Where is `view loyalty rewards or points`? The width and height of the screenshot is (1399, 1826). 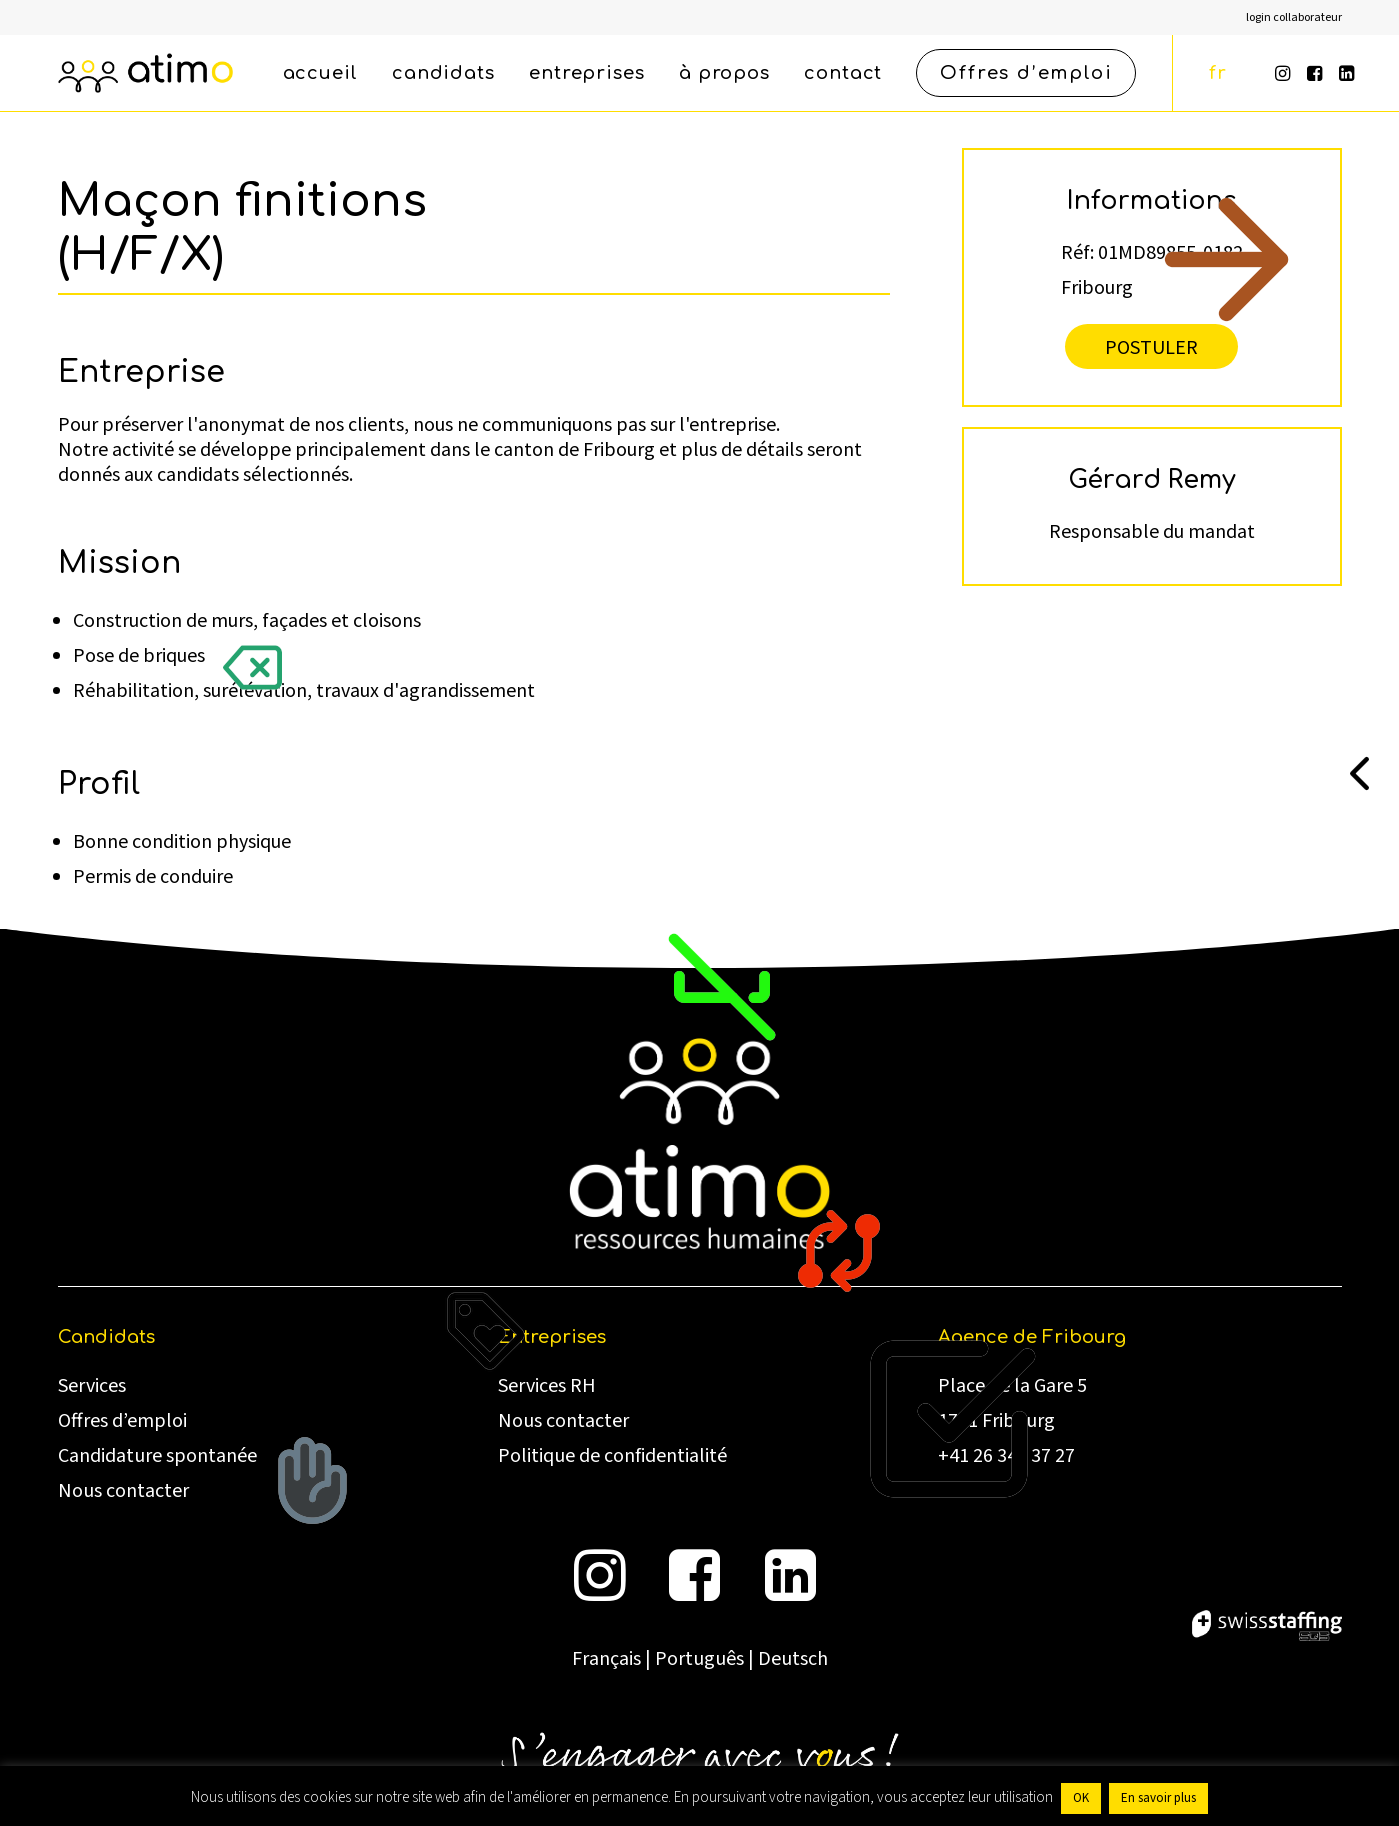 view loyalty rewards or points is located at coordinates (486, 1331).